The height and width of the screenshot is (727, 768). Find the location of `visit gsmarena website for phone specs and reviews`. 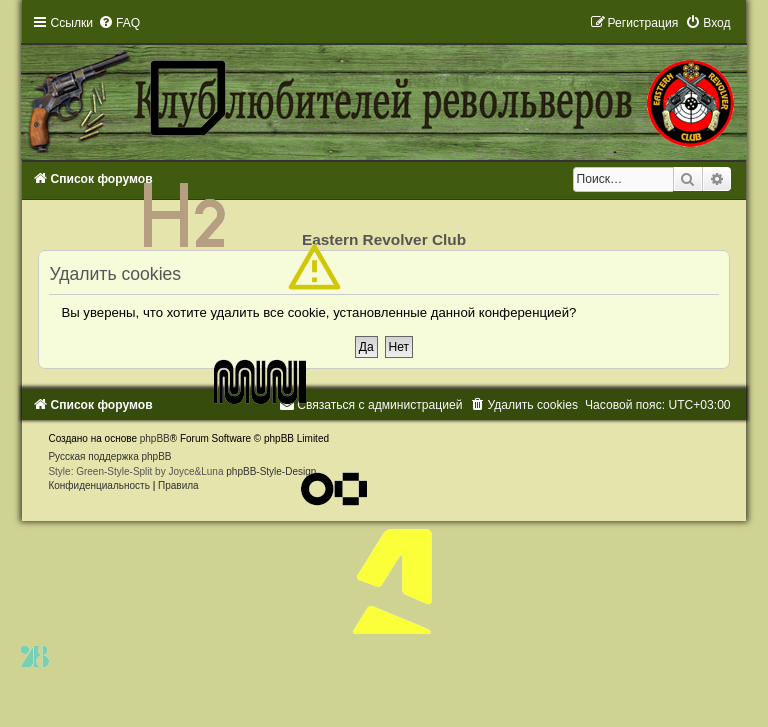

visit gsmarena website for phone specs and reviews is located at coordinates (392, 581).